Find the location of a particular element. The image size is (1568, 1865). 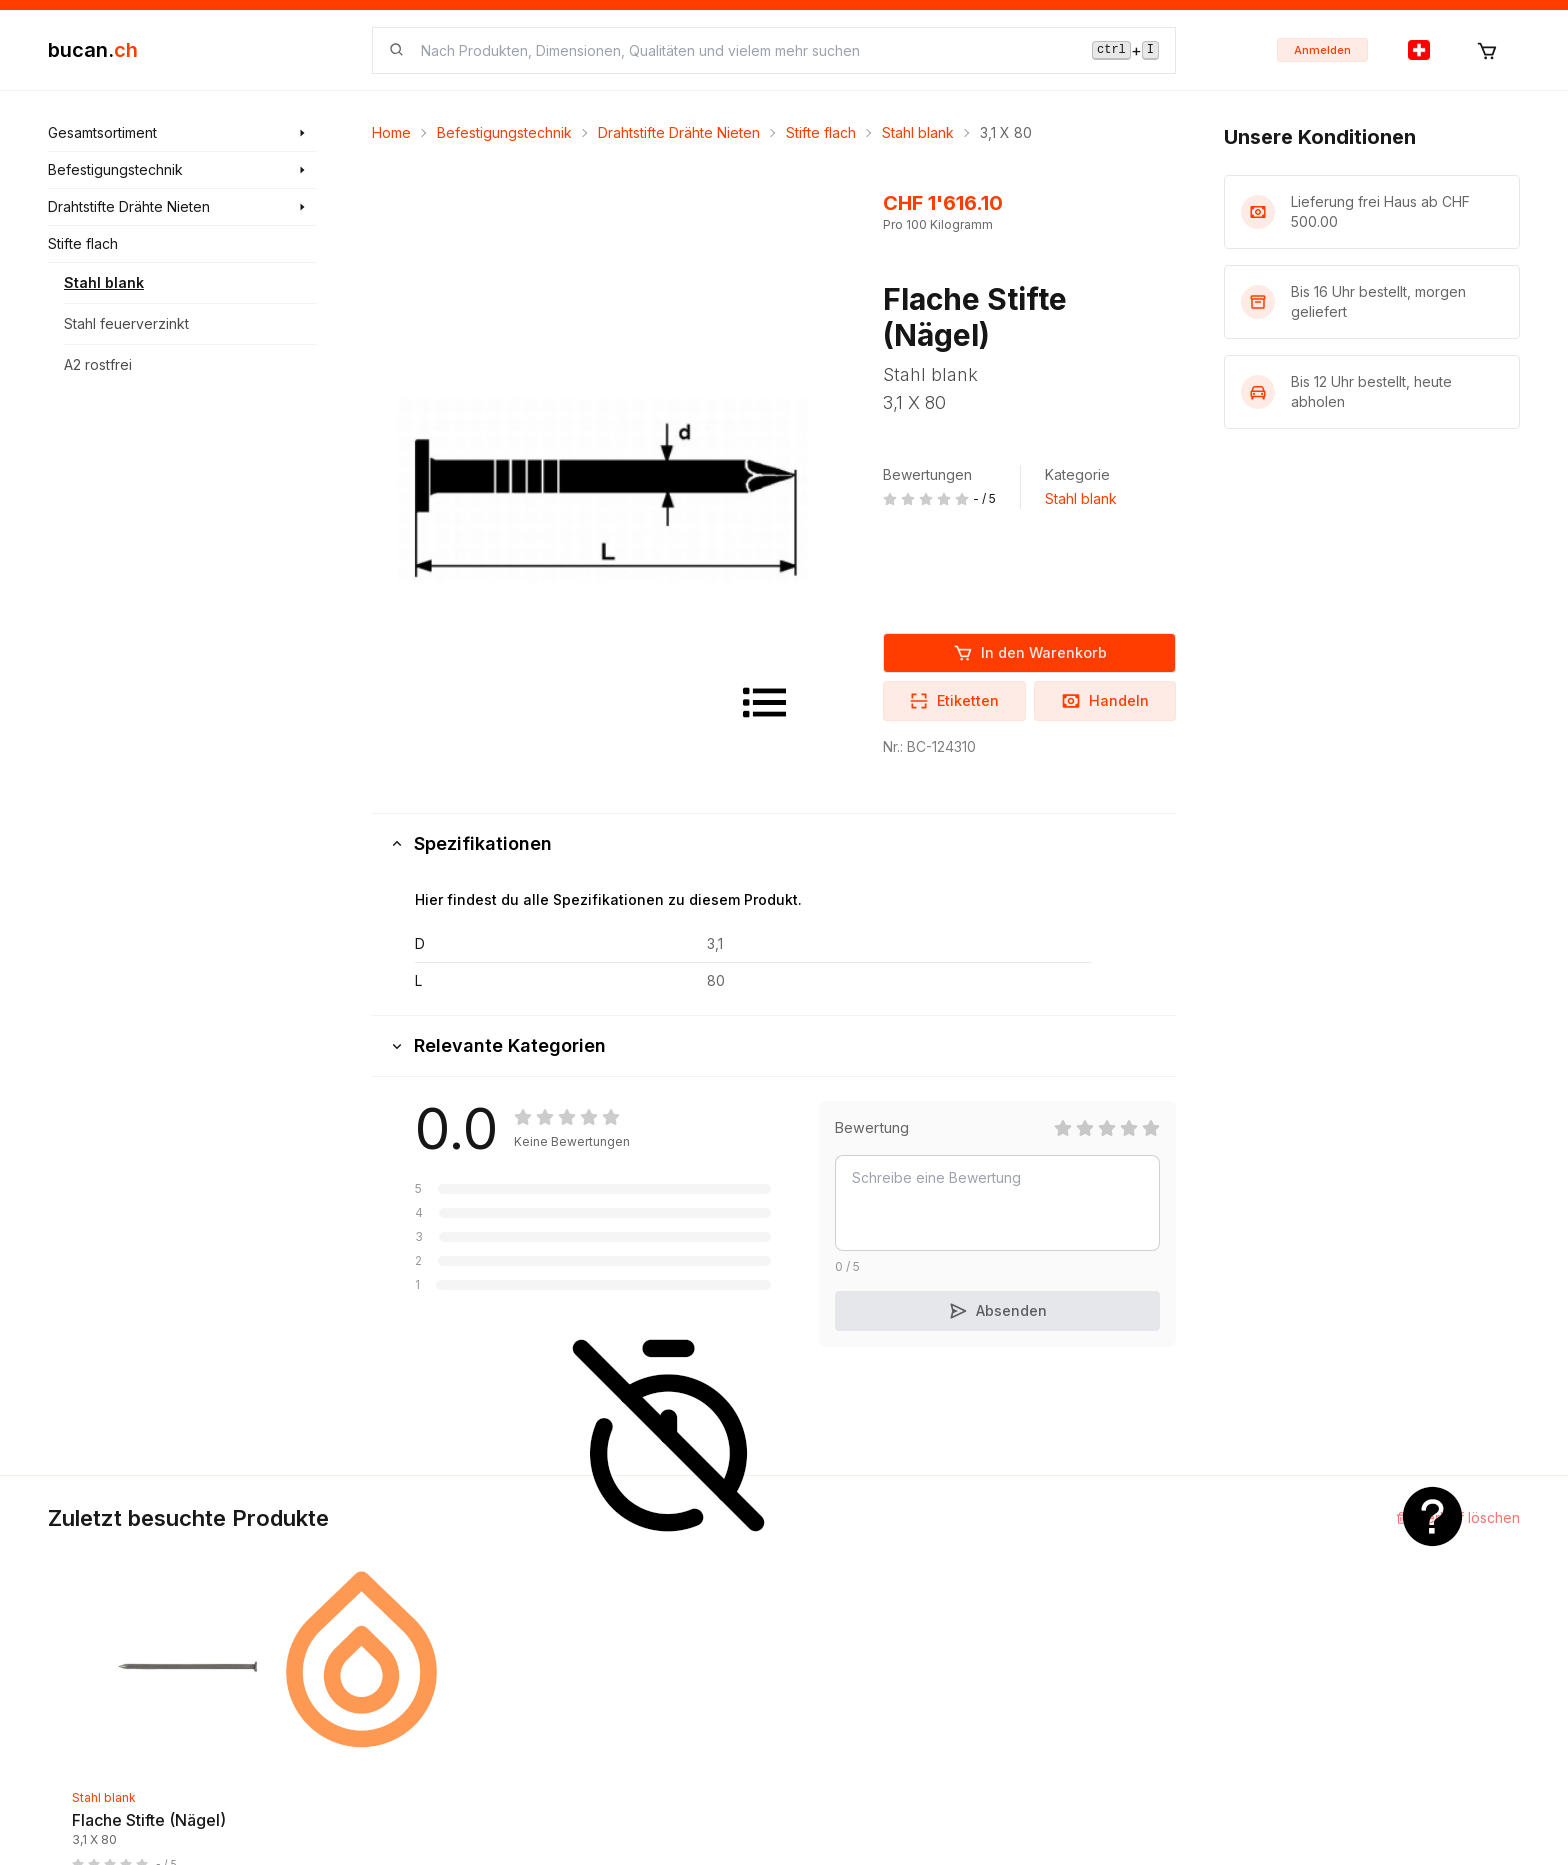

access Drops language learning app is located at coordinates (361, 1663).